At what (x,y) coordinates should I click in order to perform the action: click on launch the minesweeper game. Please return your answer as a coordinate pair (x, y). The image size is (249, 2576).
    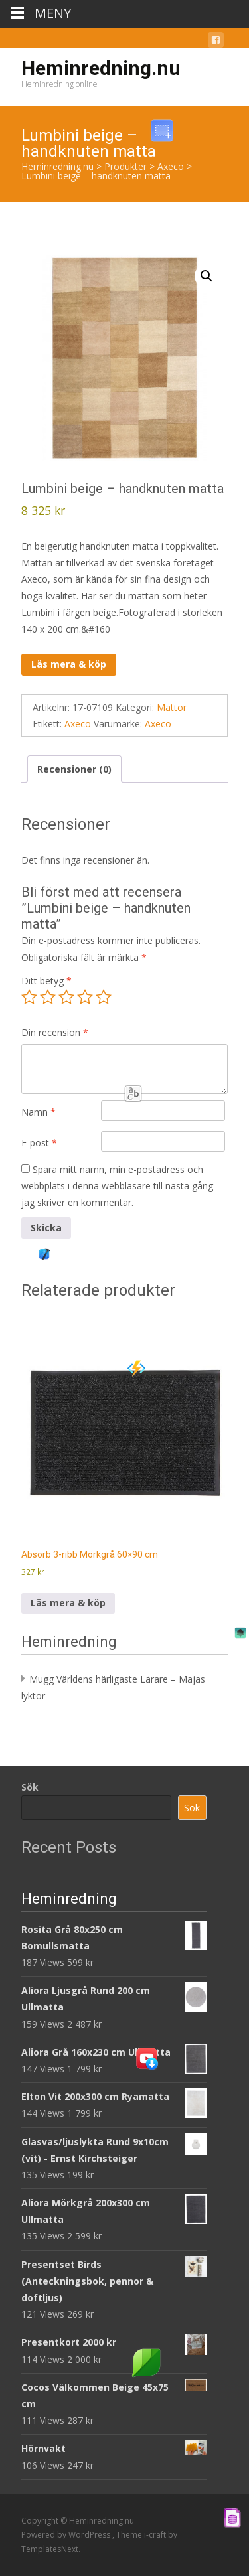
    Looking at the image, I should click on (240, 1633).